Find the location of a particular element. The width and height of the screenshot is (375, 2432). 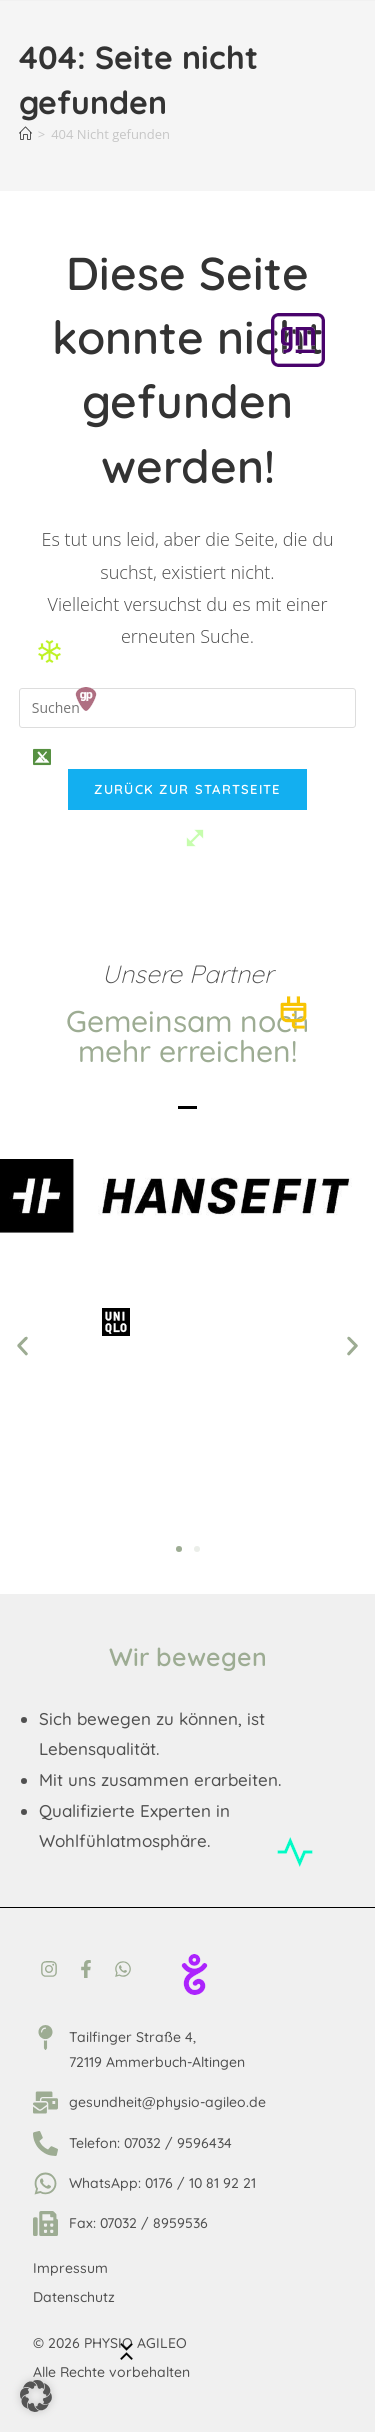

MX Linux operating system logo is located at coordinates (42, 757).